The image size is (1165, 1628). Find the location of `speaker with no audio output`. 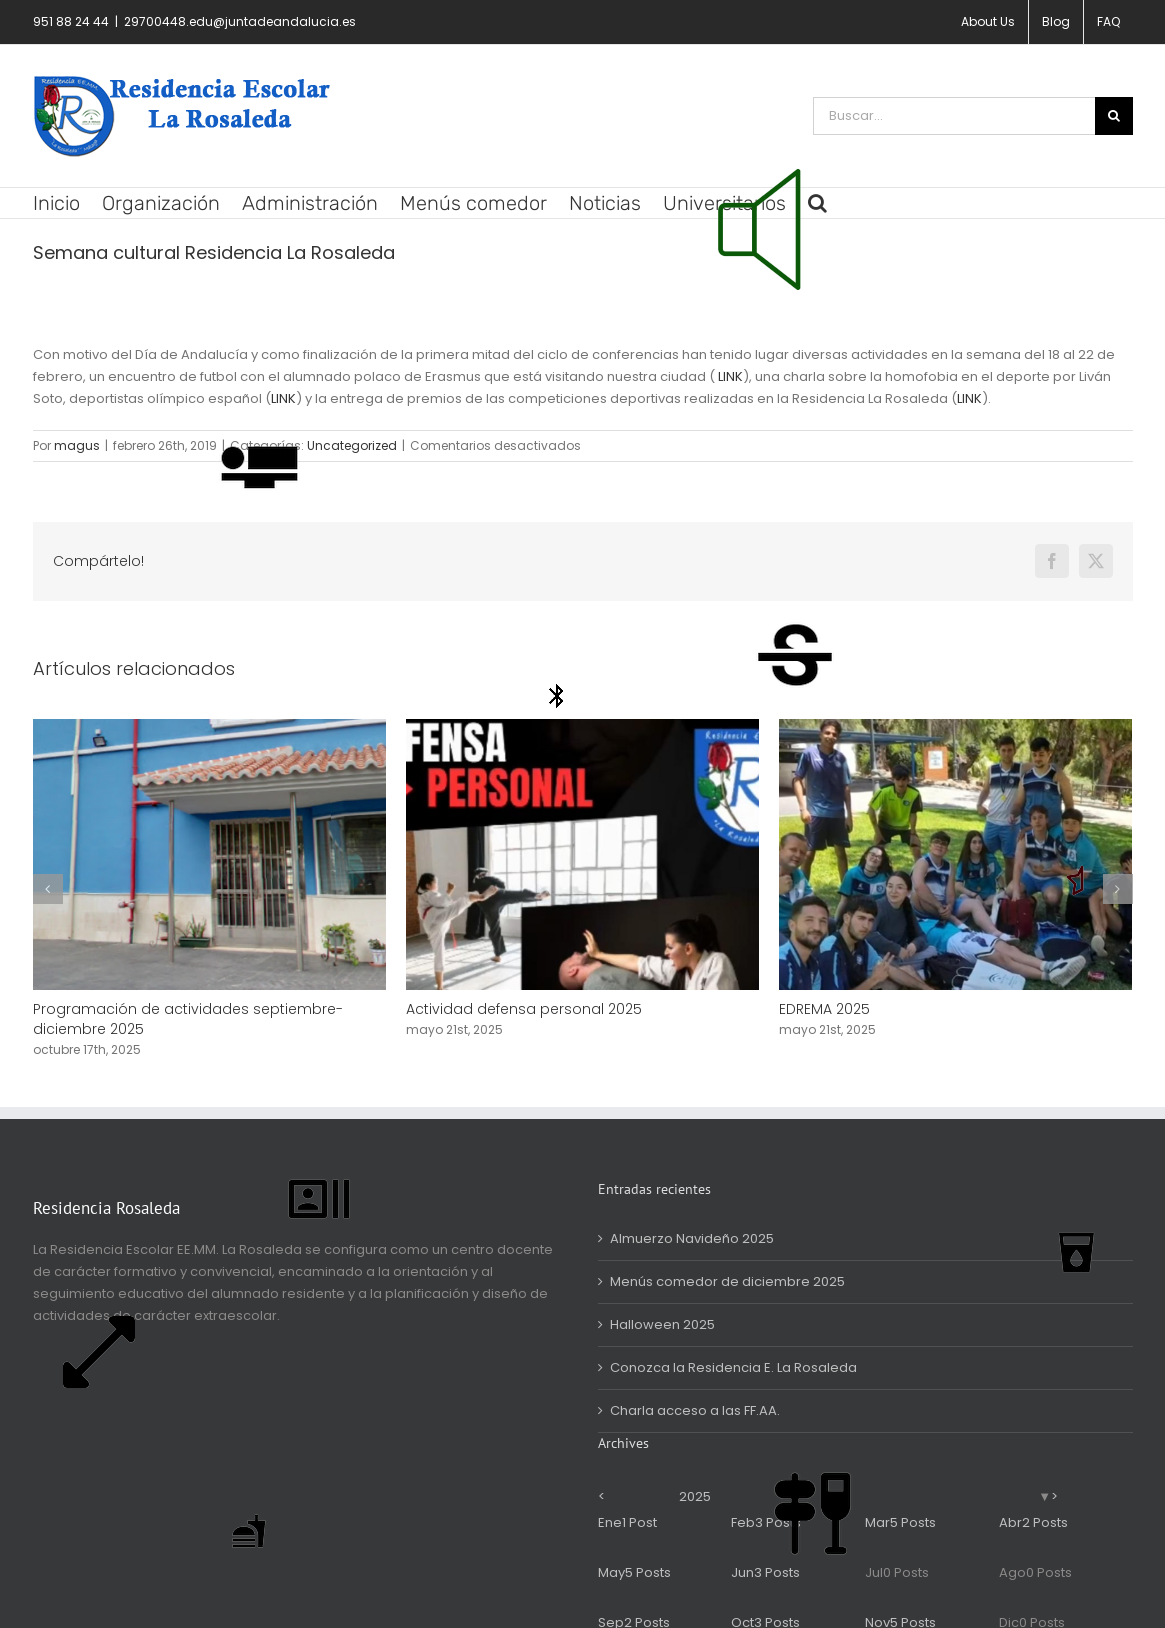

speaker with no audio output is located at coordinates (783, 229).